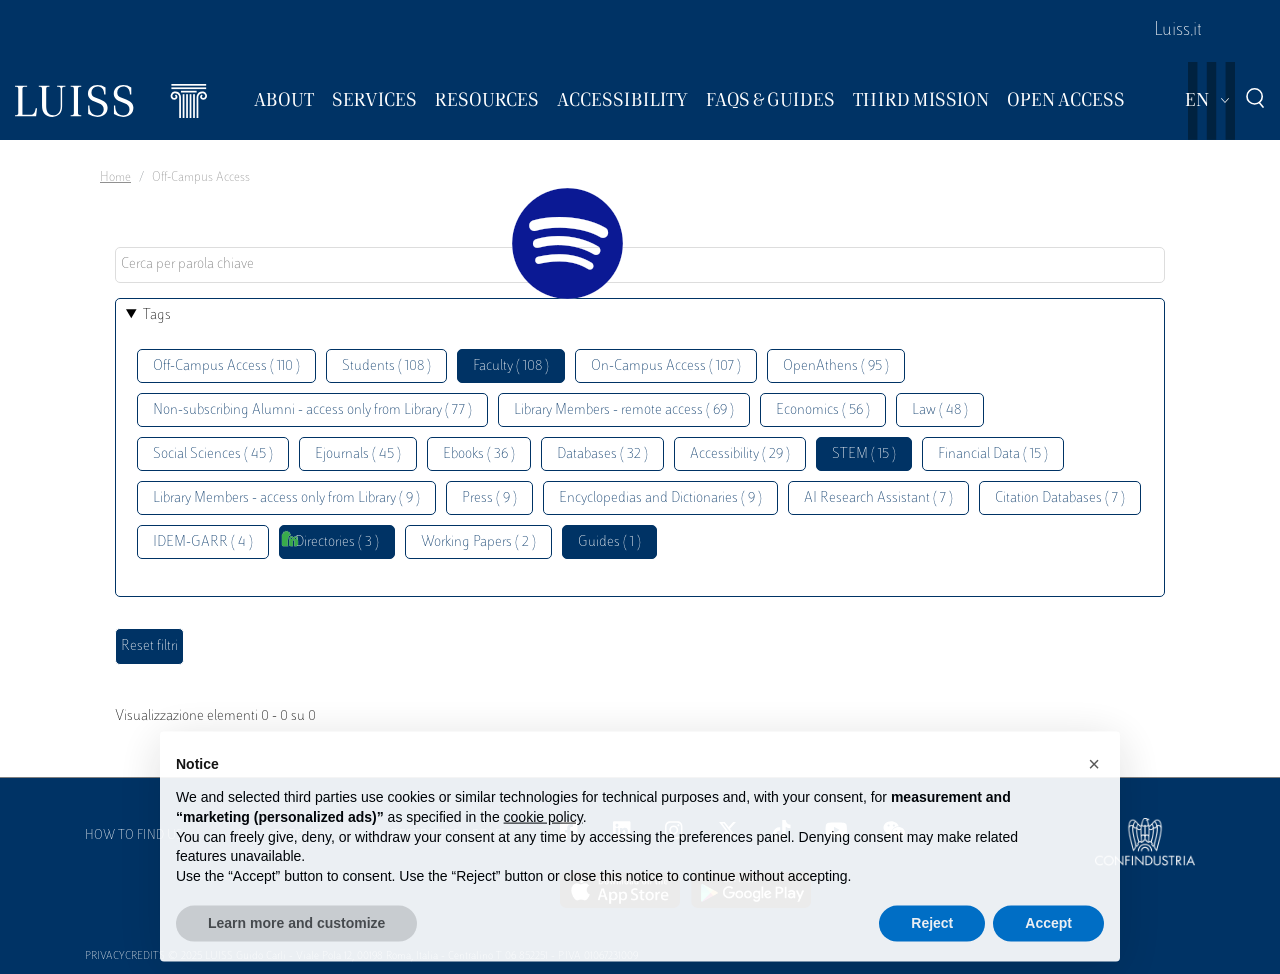 Image resolution: width=1280 pixels, height=974 pixels. I want to click on view gifts or rewards, so click(290, 539).